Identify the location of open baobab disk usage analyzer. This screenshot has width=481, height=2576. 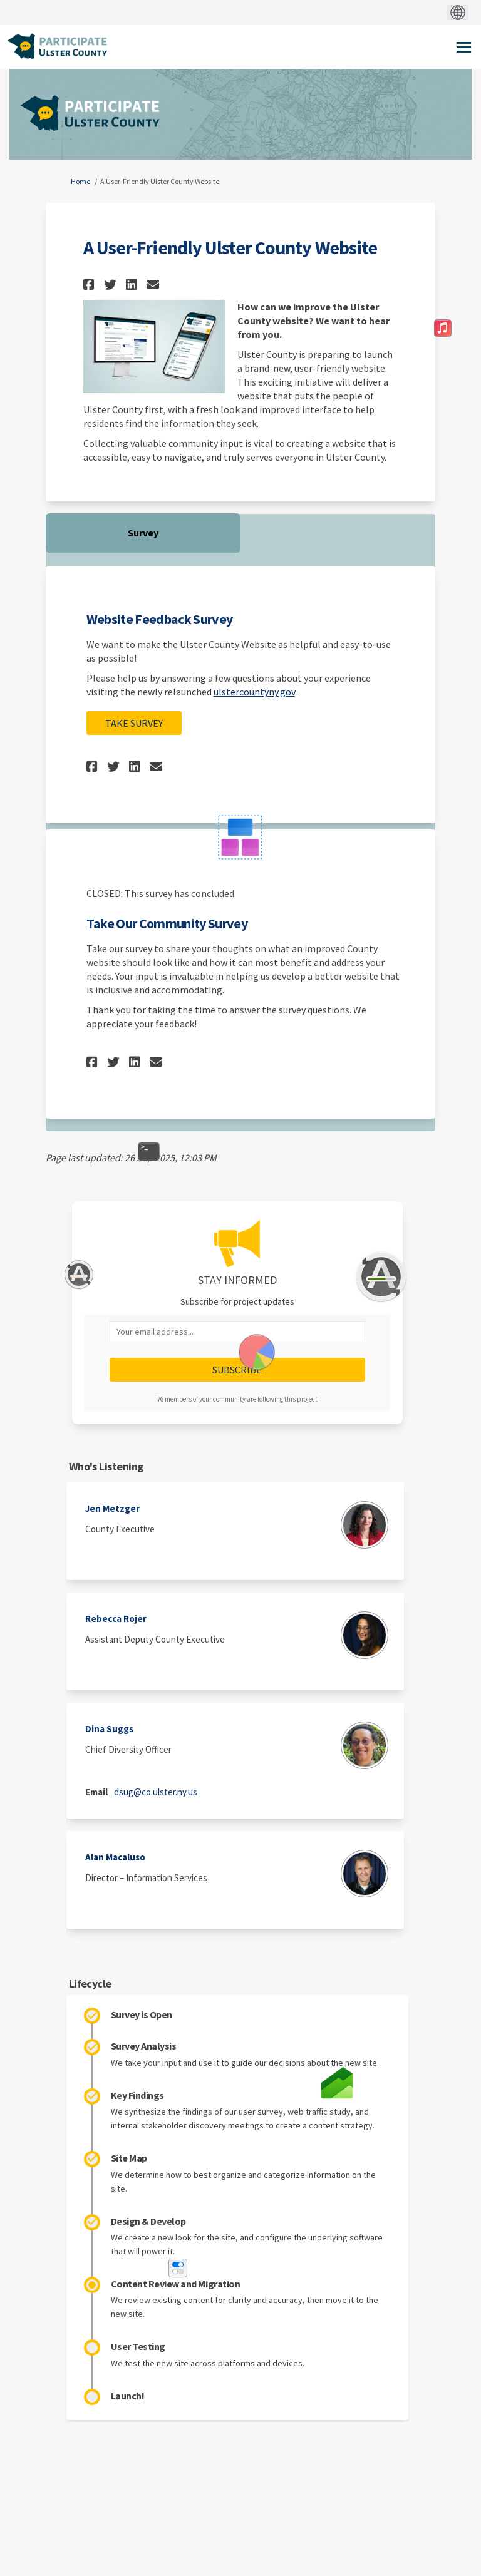
(257, 1352).